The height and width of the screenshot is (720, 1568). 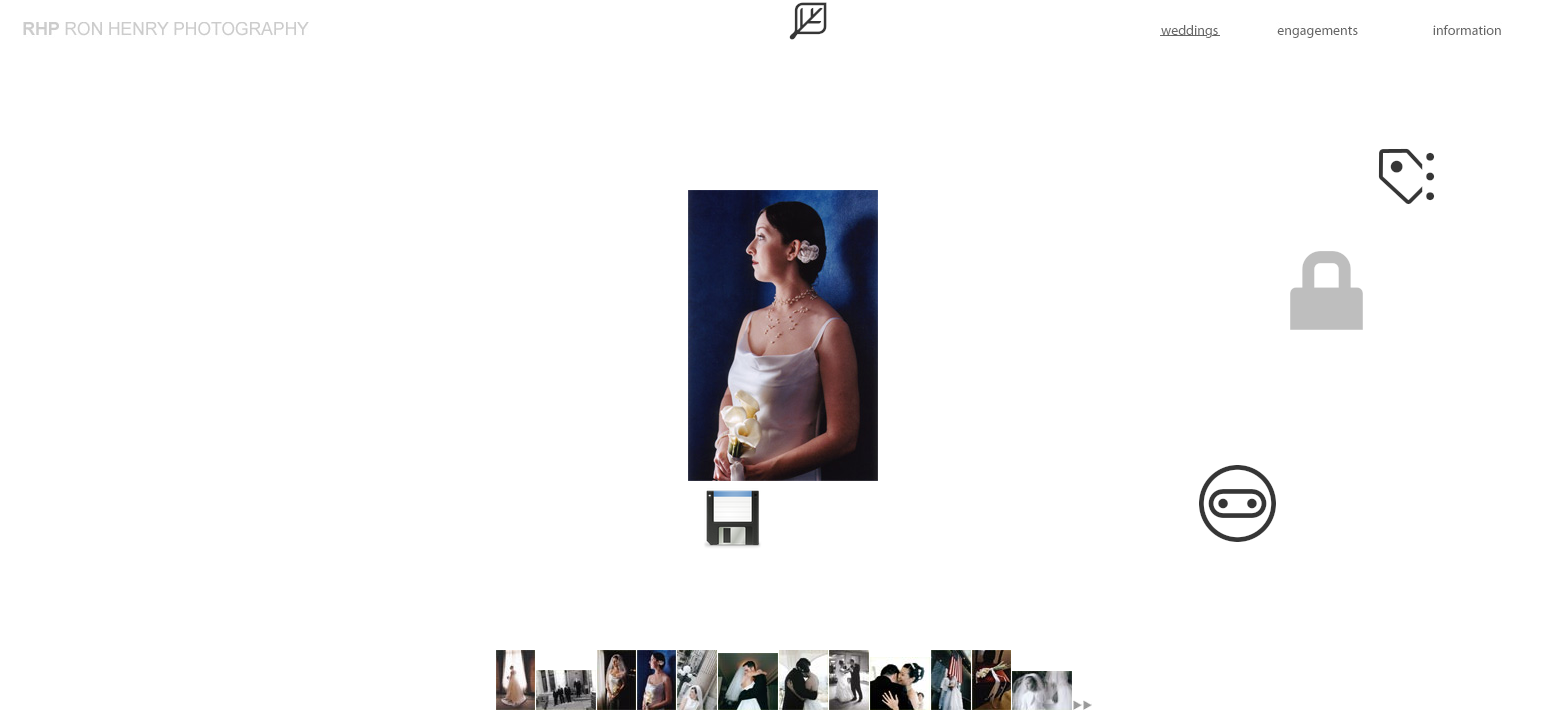 What do you see at coordinates (1326, 293) in the screenshot?
I see `indicates a secure or encrypted wifi network` at bounding box center [1326, 293].